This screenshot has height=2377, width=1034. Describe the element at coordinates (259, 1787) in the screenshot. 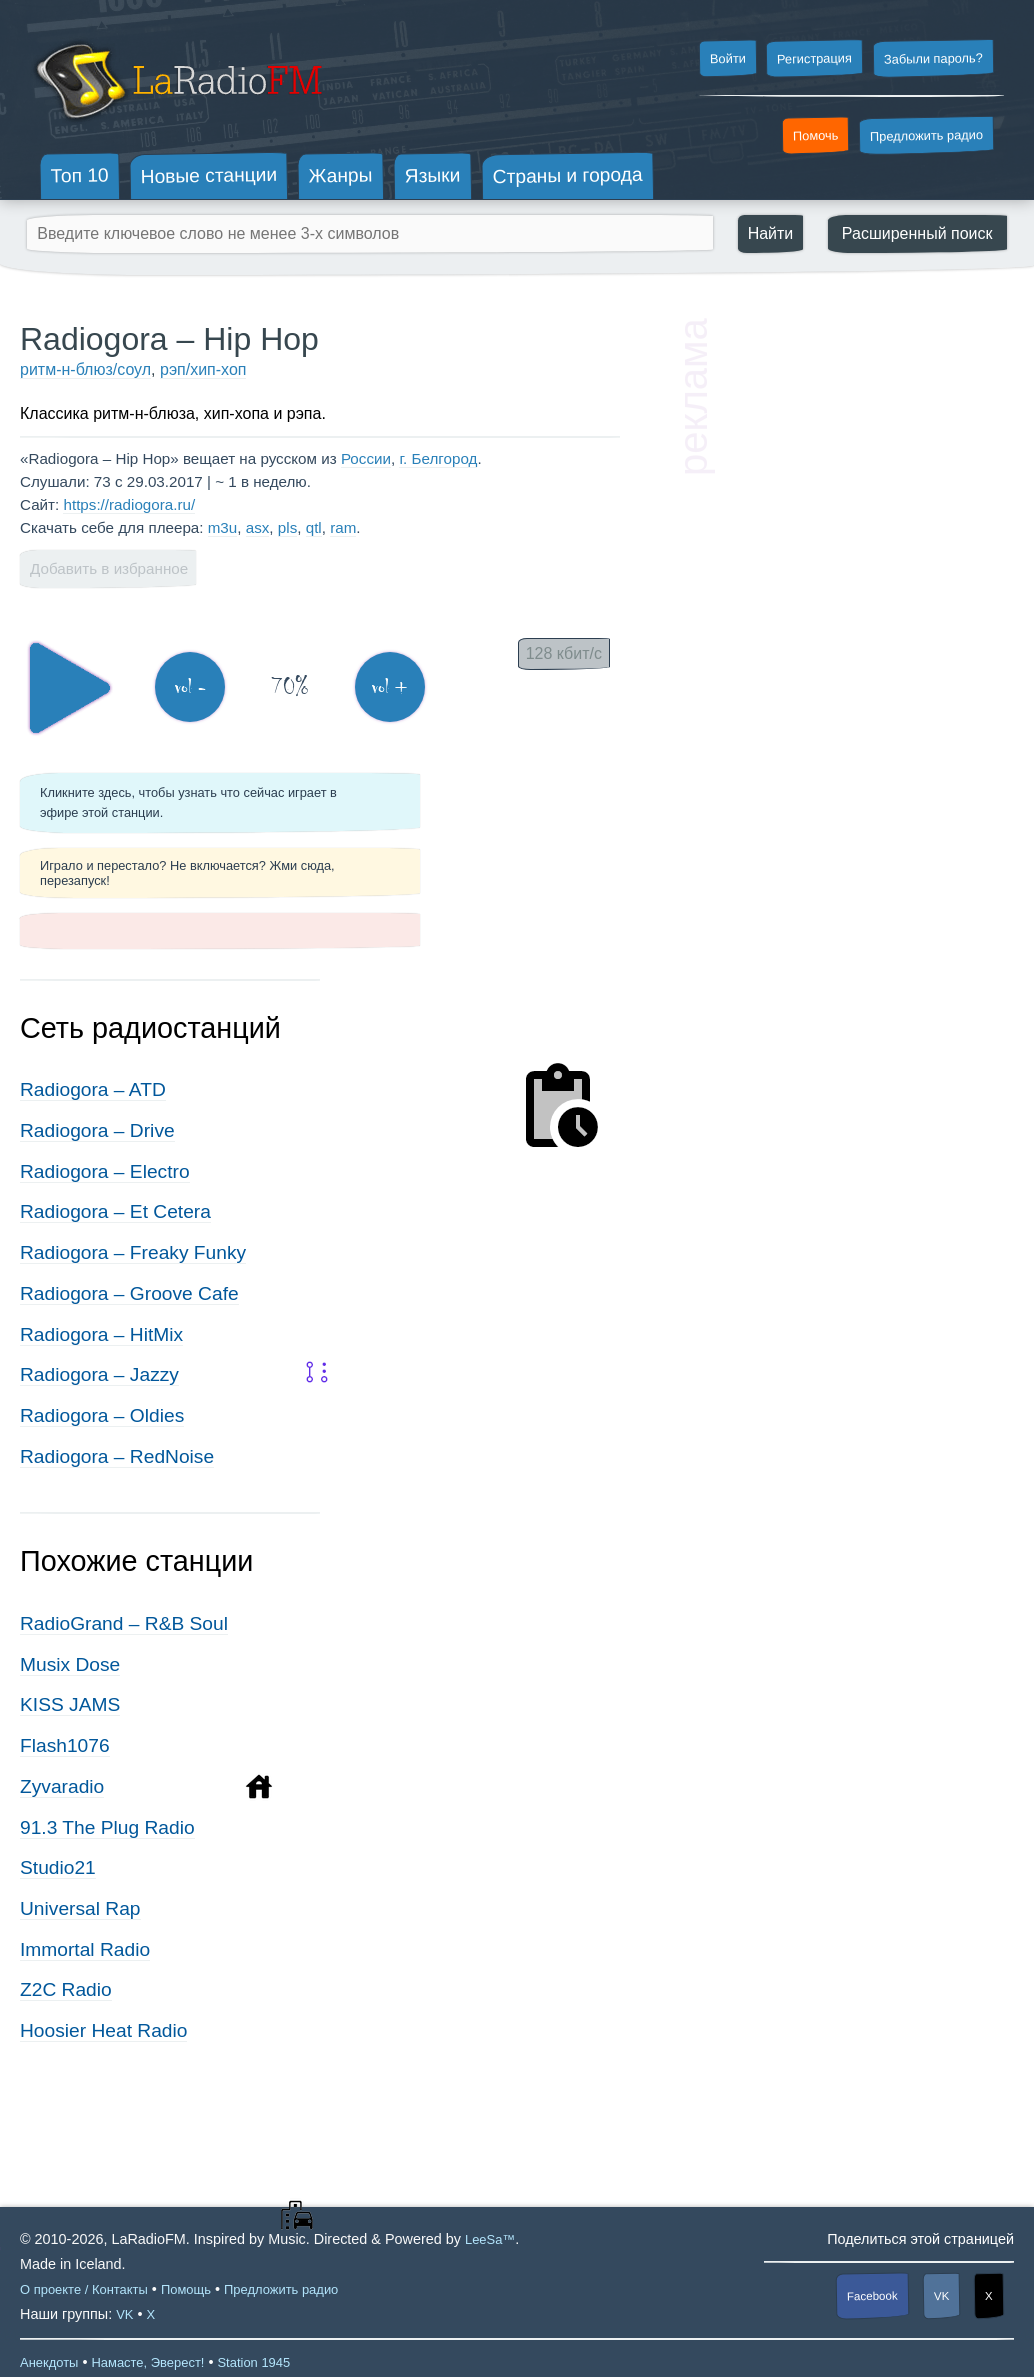

I see `go to home screen` at that location.